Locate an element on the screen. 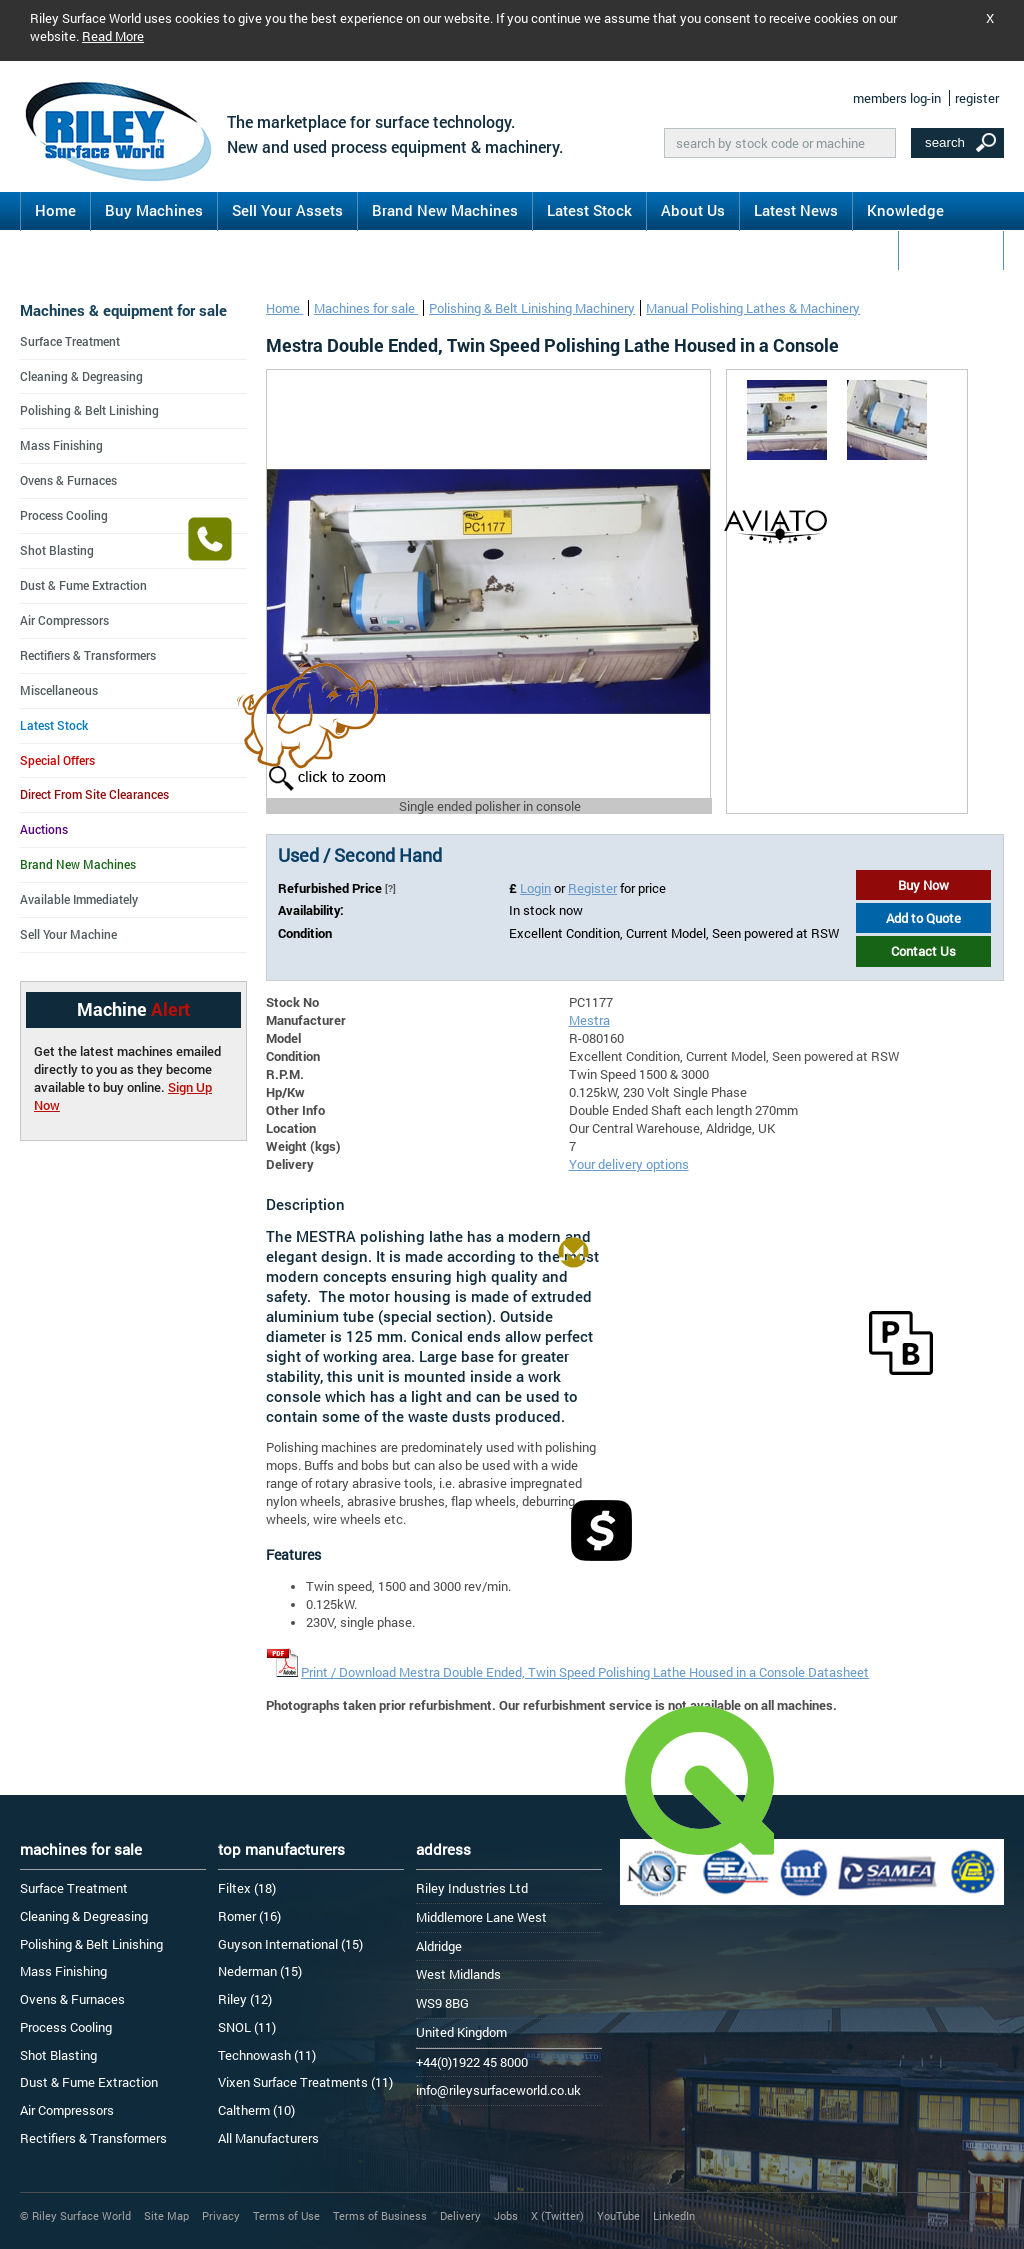 Image resolution: width=1024 pixels, height=2249 pixels. tap to make a phone call is located at coordinates (210, 539).